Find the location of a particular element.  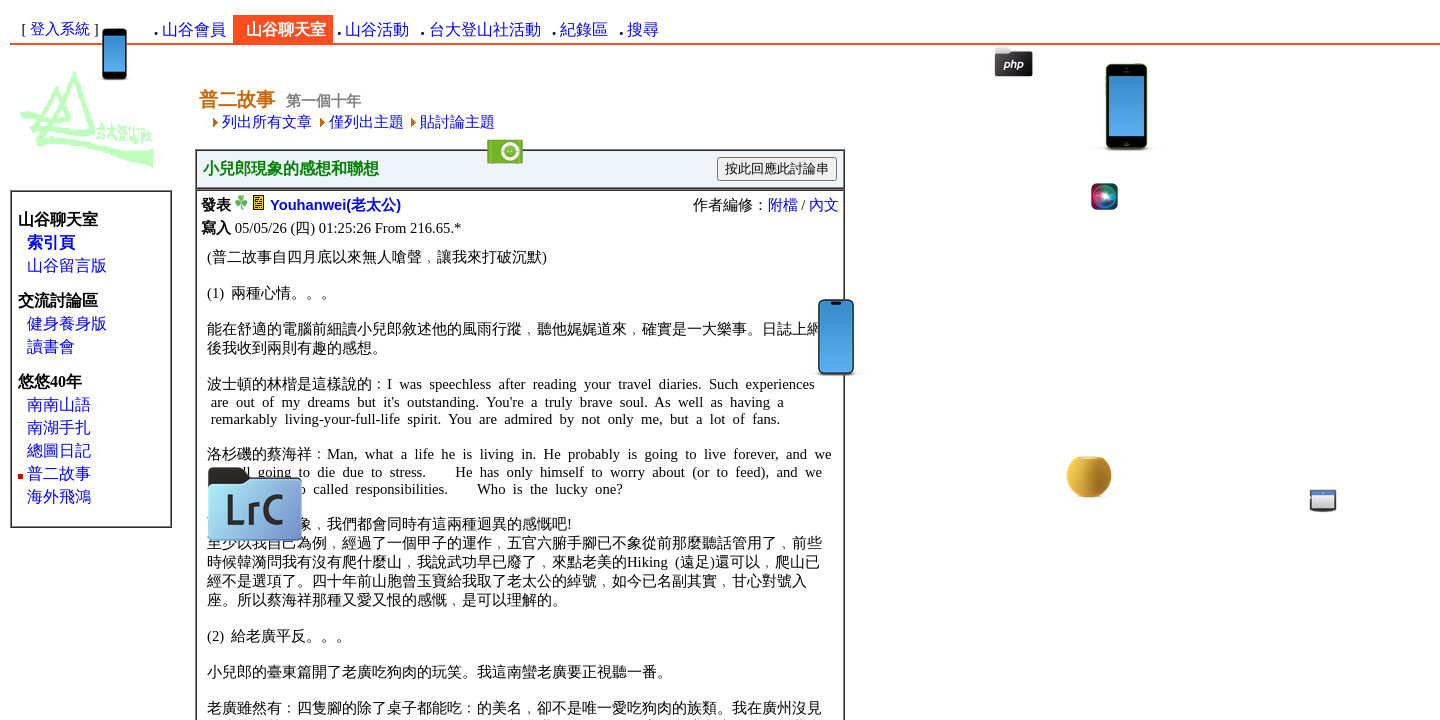

open siri voice assistant settings is located at coordinates (1104, 196).